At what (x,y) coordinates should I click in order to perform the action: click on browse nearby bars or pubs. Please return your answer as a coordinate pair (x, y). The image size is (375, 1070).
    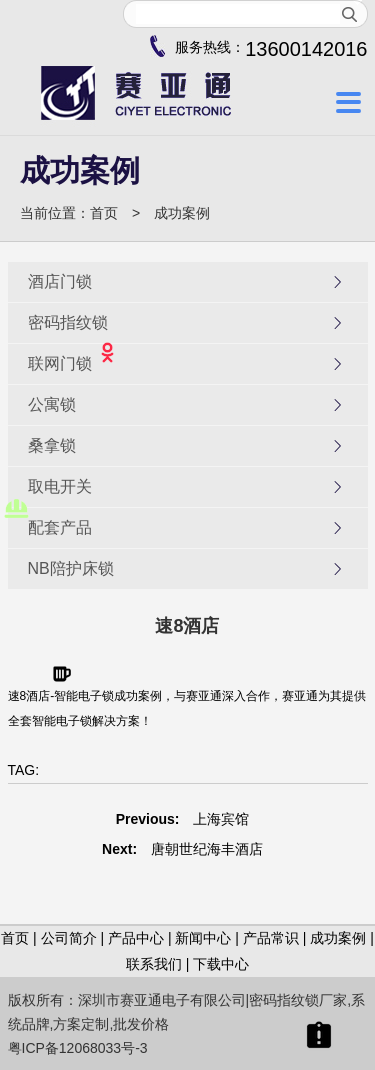
    Looking at the image, I should click on (61, 674).